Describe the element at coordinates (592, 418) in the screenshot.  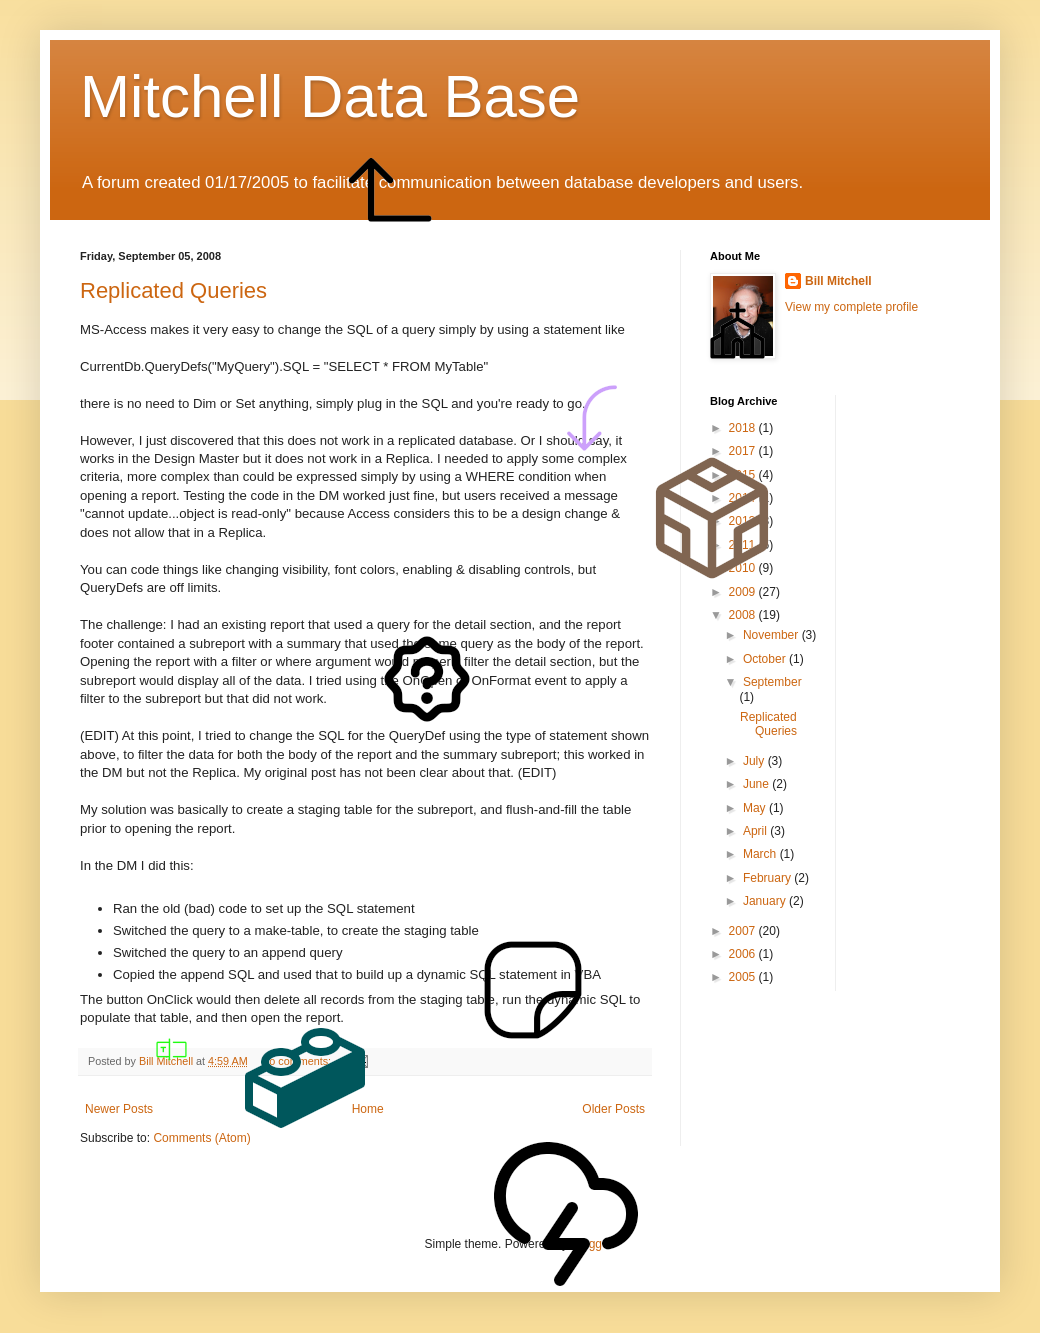
I see `go back and down in navigation` at that location.